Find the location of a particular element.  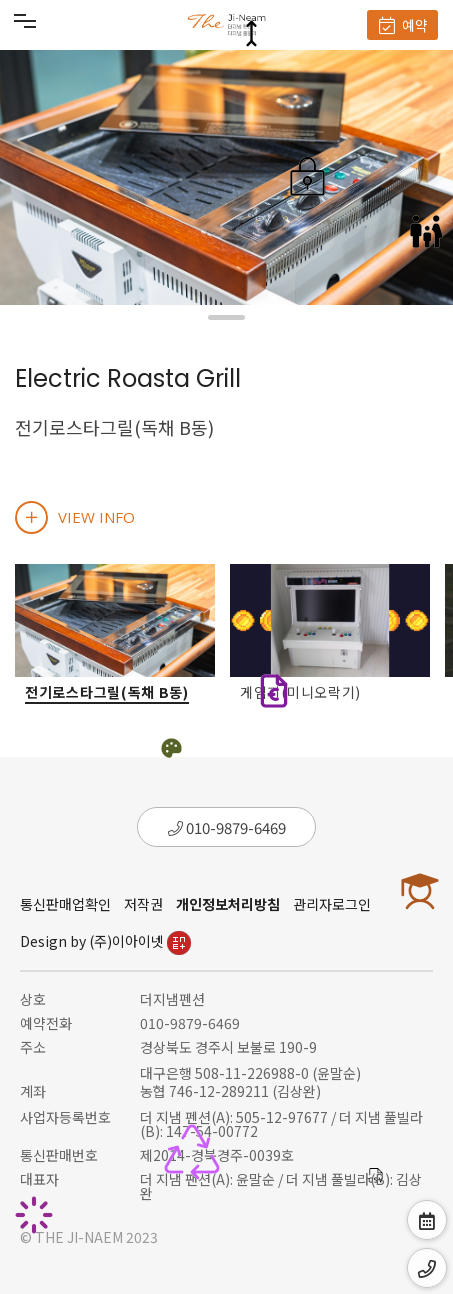

access security or privacy settings is located at coordinates (307, 178).